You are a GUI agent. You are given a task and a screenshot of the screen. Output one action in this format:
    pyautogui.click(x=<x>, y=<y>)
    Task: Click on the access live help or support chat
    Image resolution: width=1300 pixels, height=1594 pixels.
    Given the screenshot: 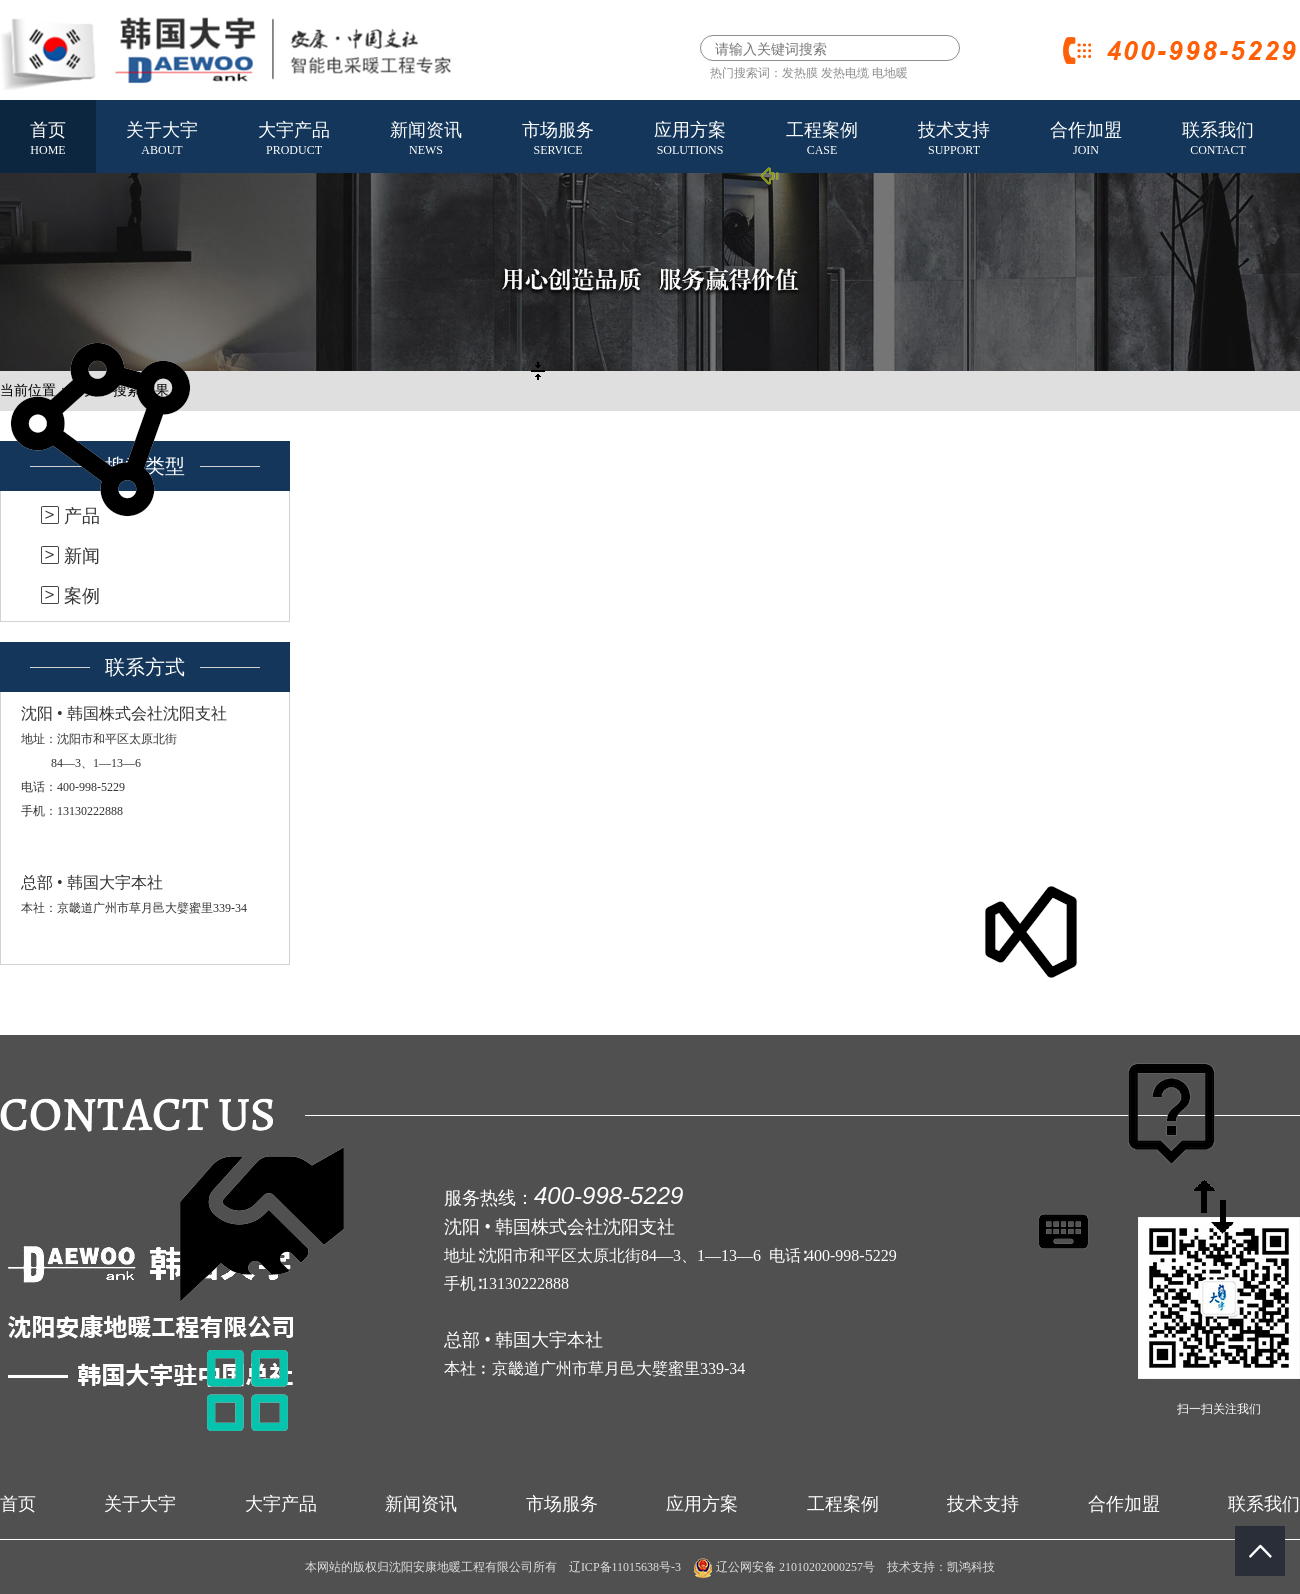 What is the action you would take?
    pyautogui.click(x=1171, y=1111)
    